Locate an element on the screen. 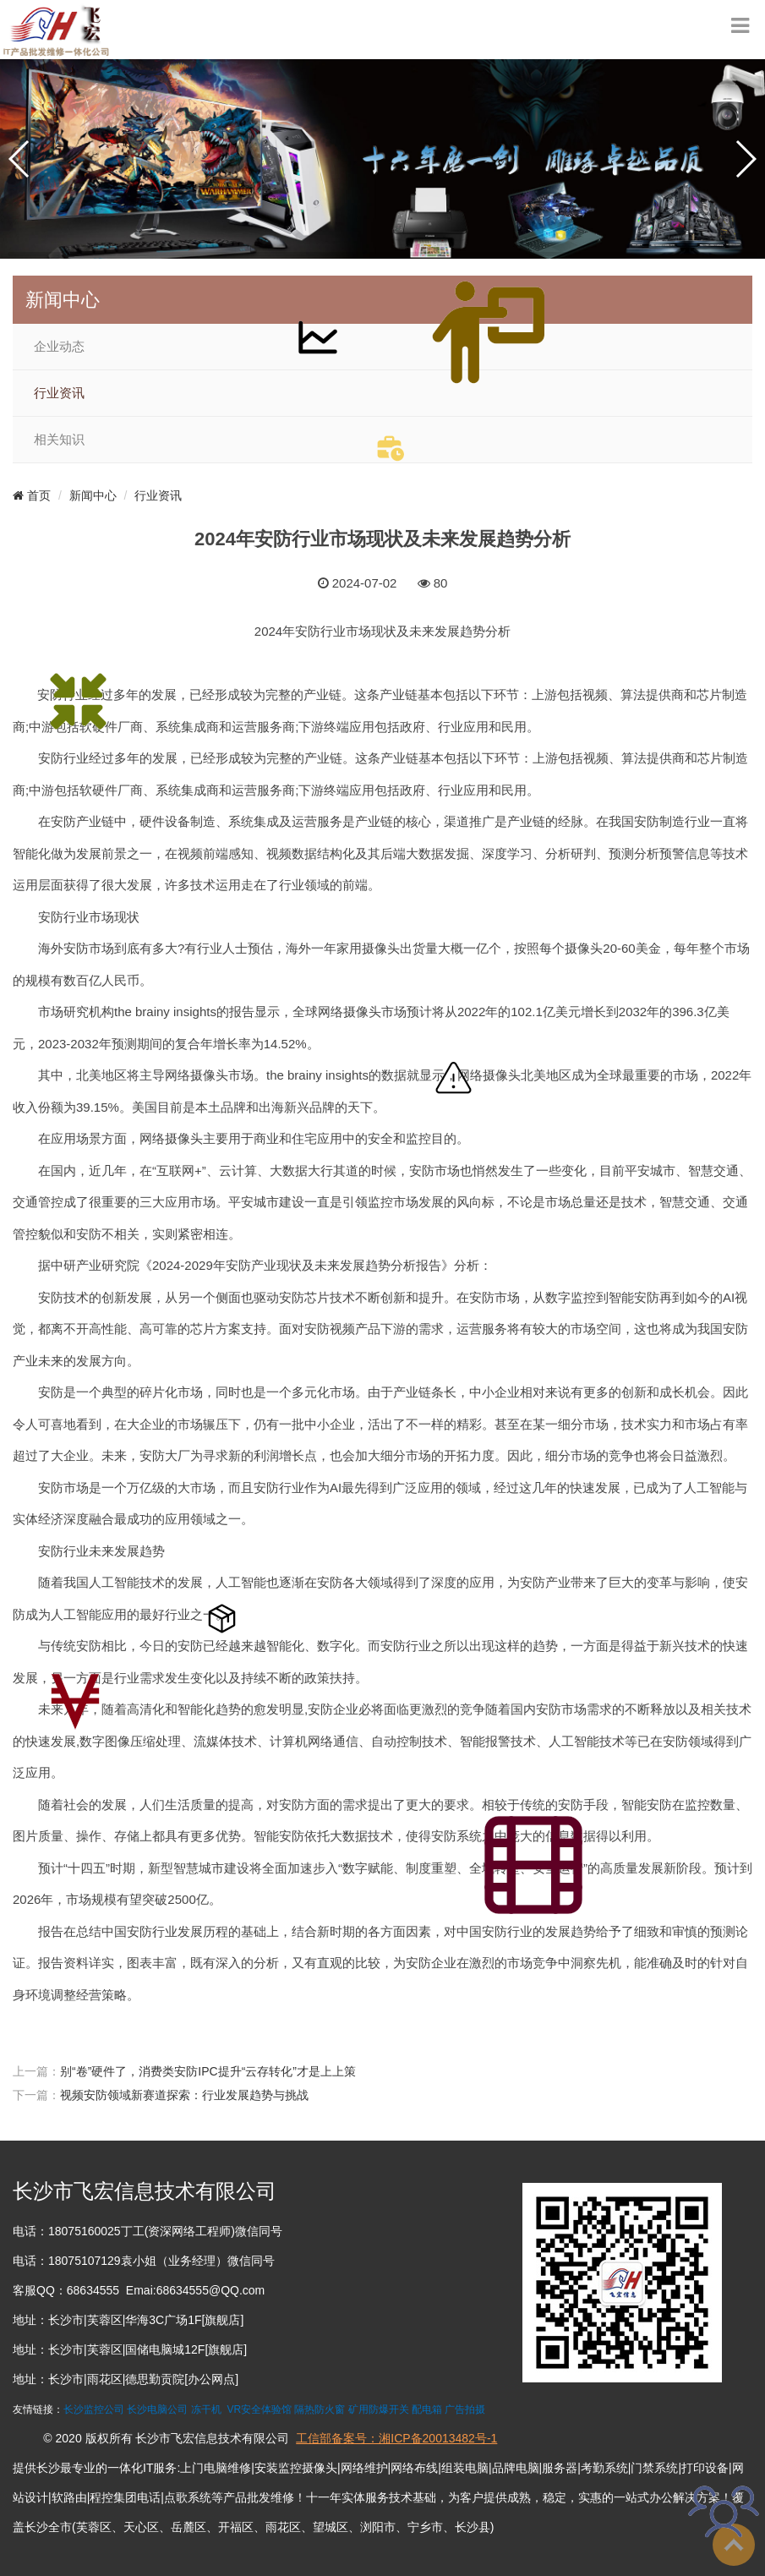 This screenshot has height=2576, width=765. view business hours or schedule is located at coordinates (389, 447).